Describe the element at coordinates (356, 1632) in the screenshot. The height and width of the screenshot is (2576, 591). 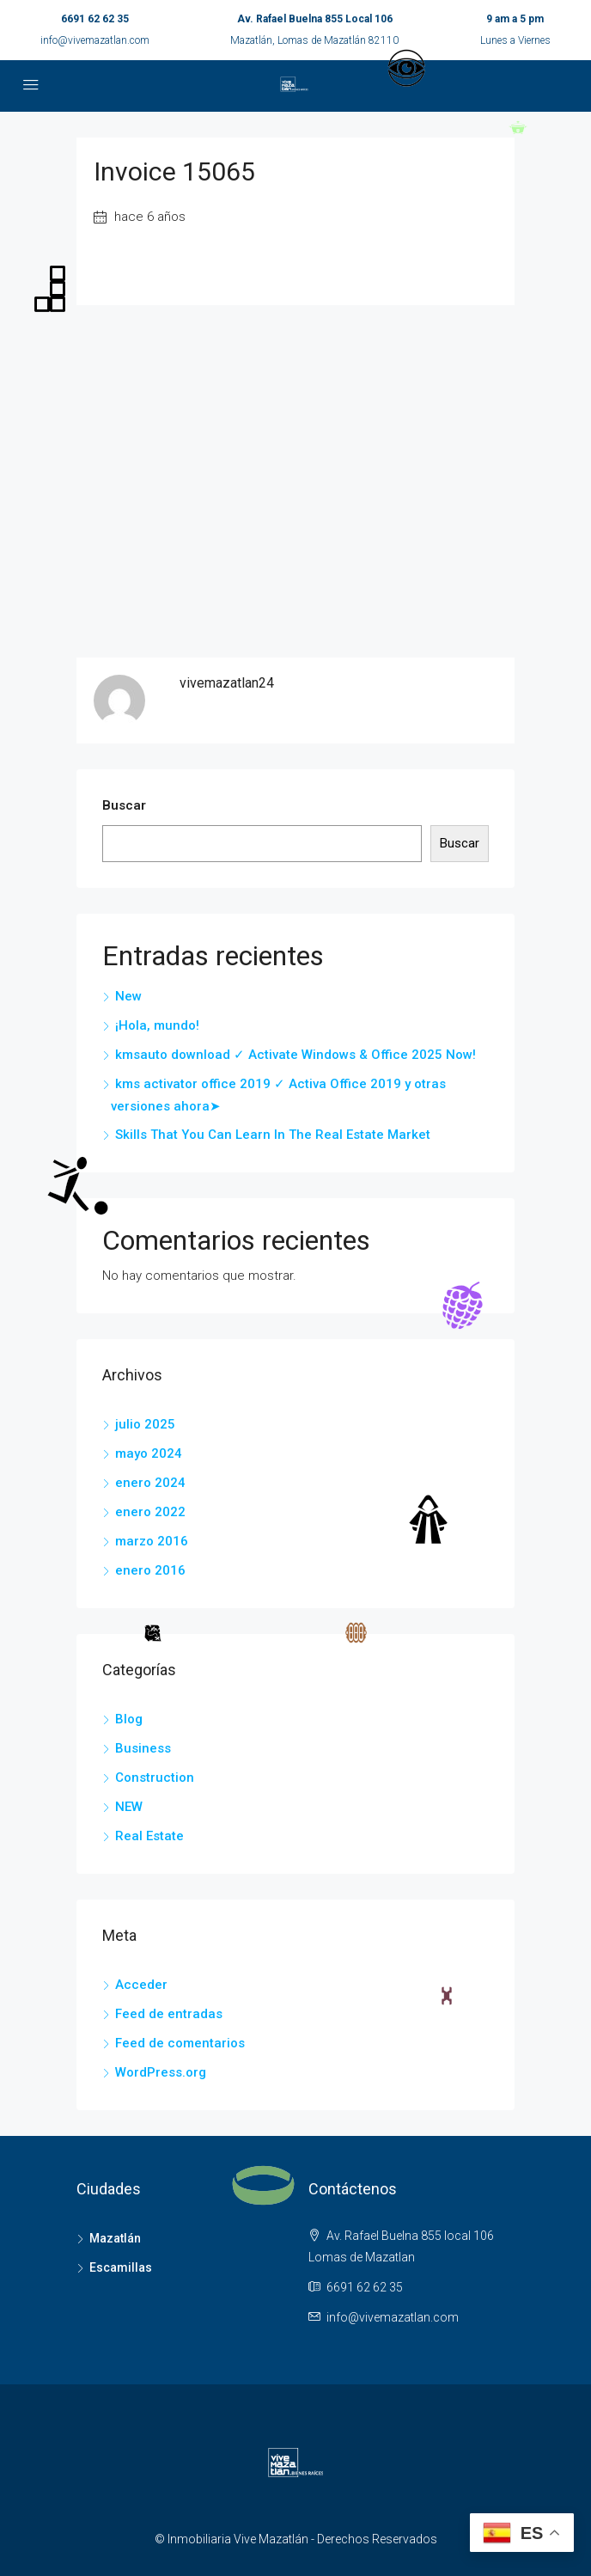
I see `brain or cognitive function indicator` at that location.